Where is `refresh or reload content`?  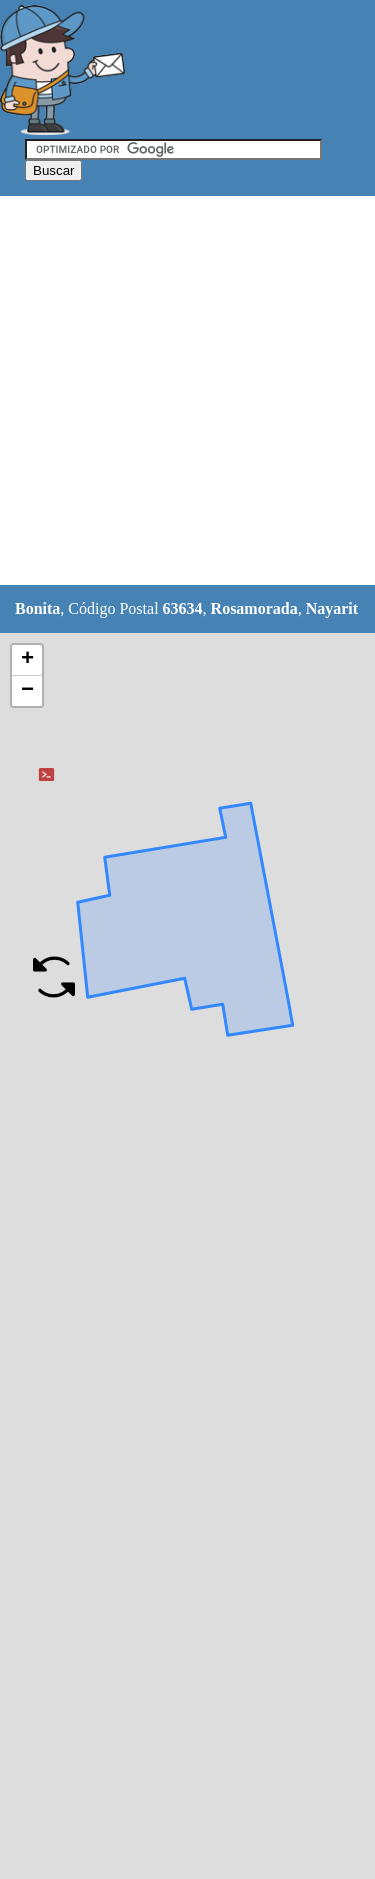 refresh or reload content is located at coordinates (54, 977).